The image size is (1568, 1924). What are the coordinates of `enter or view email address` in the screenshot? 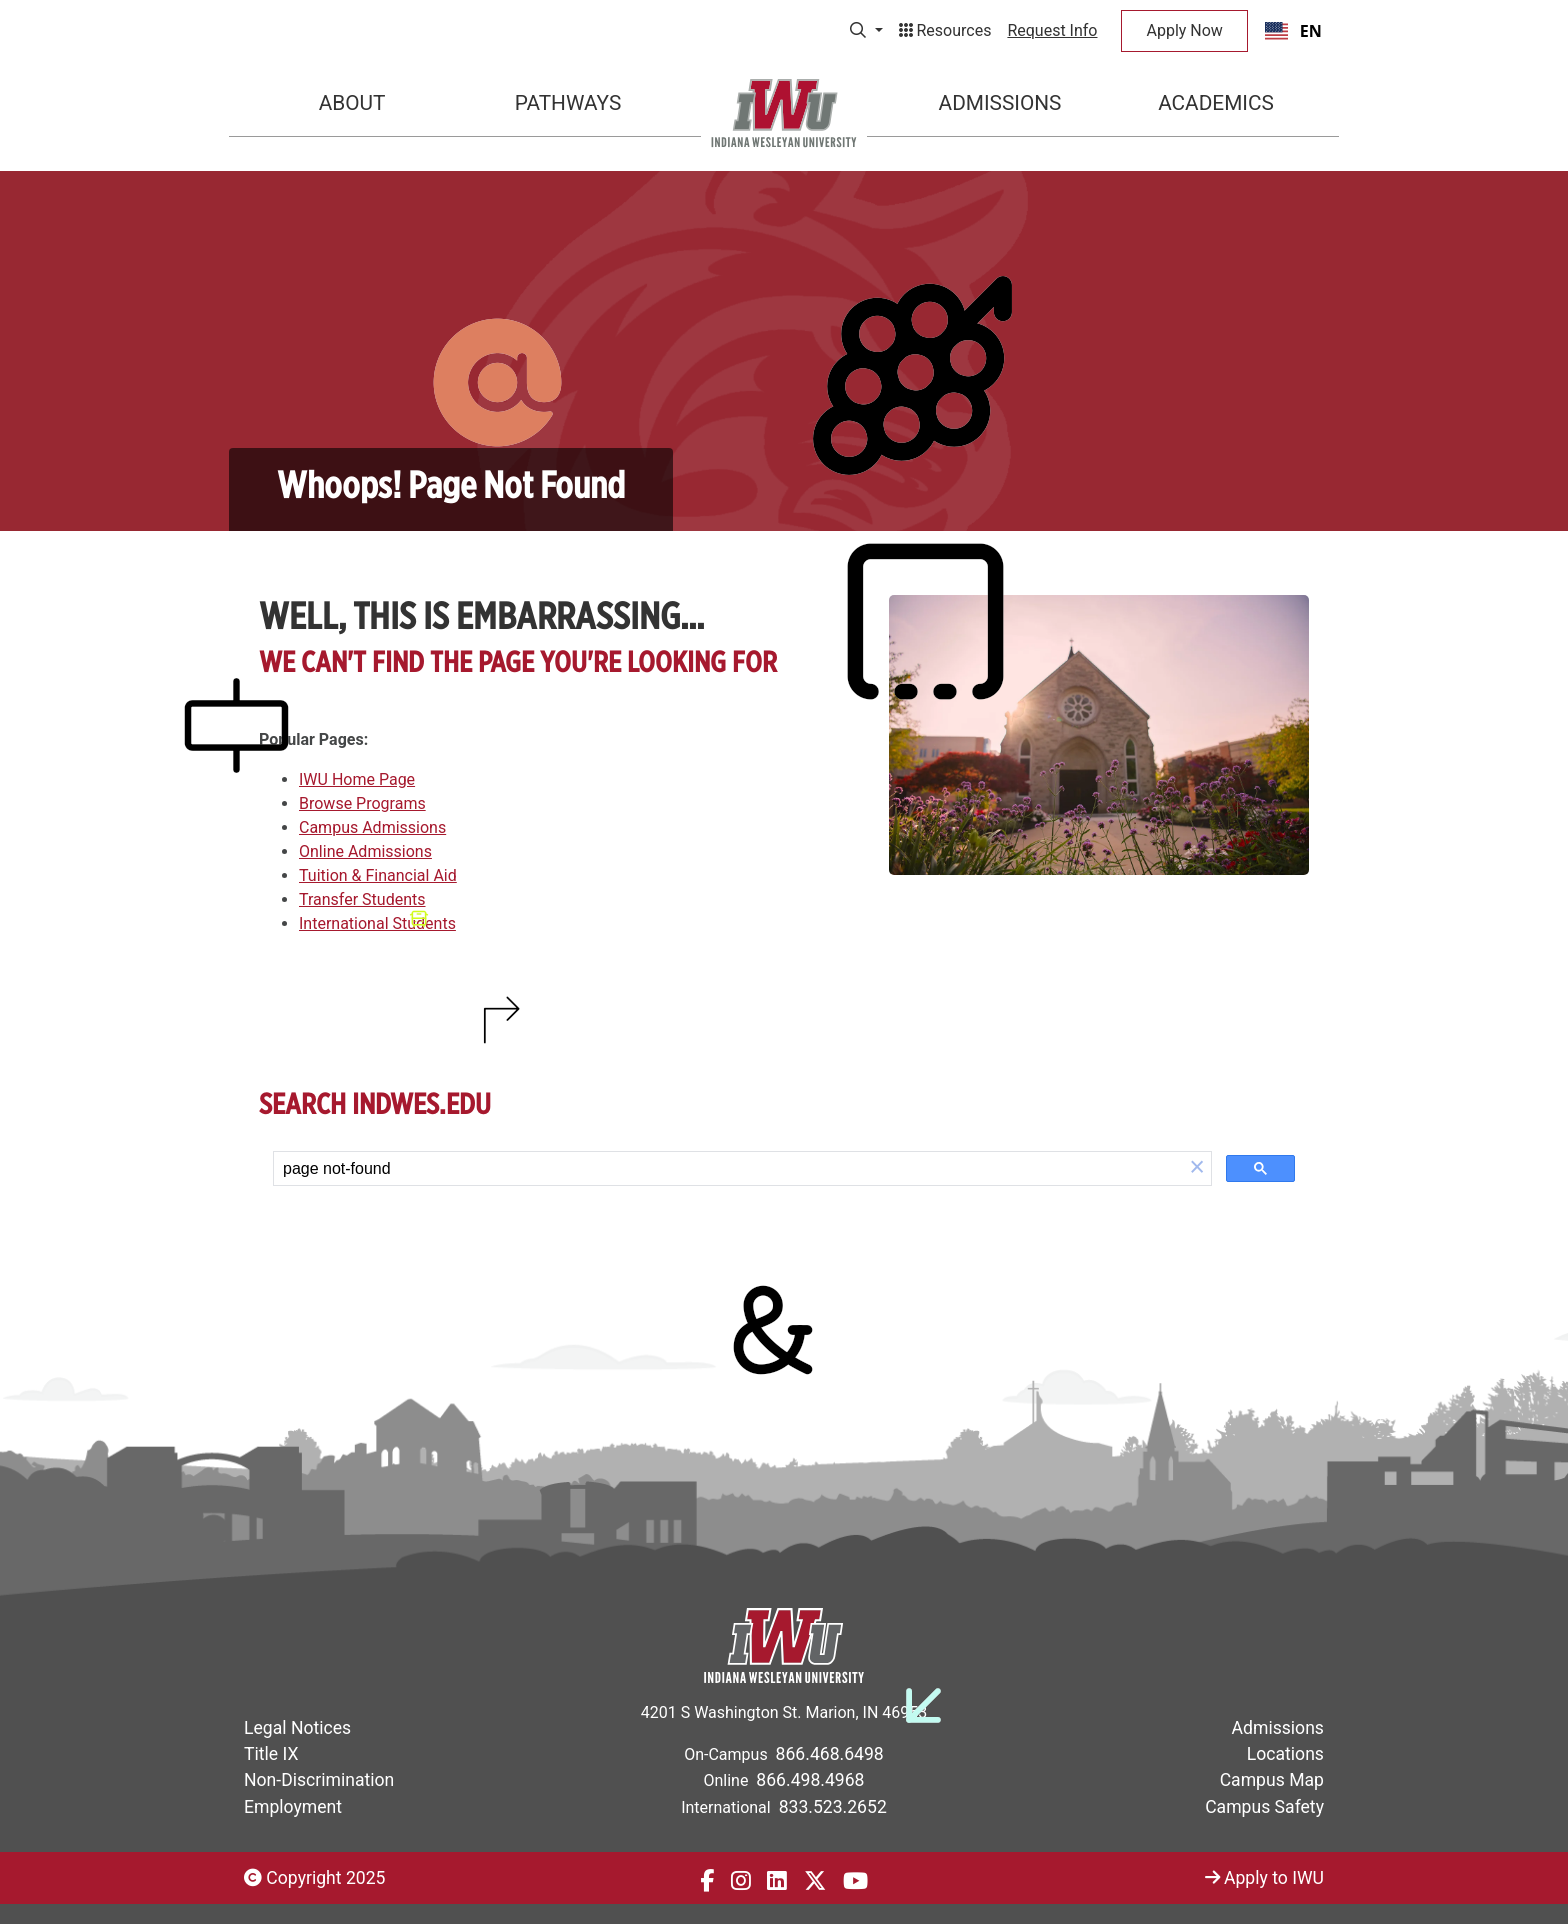 It's located at (497, 382).